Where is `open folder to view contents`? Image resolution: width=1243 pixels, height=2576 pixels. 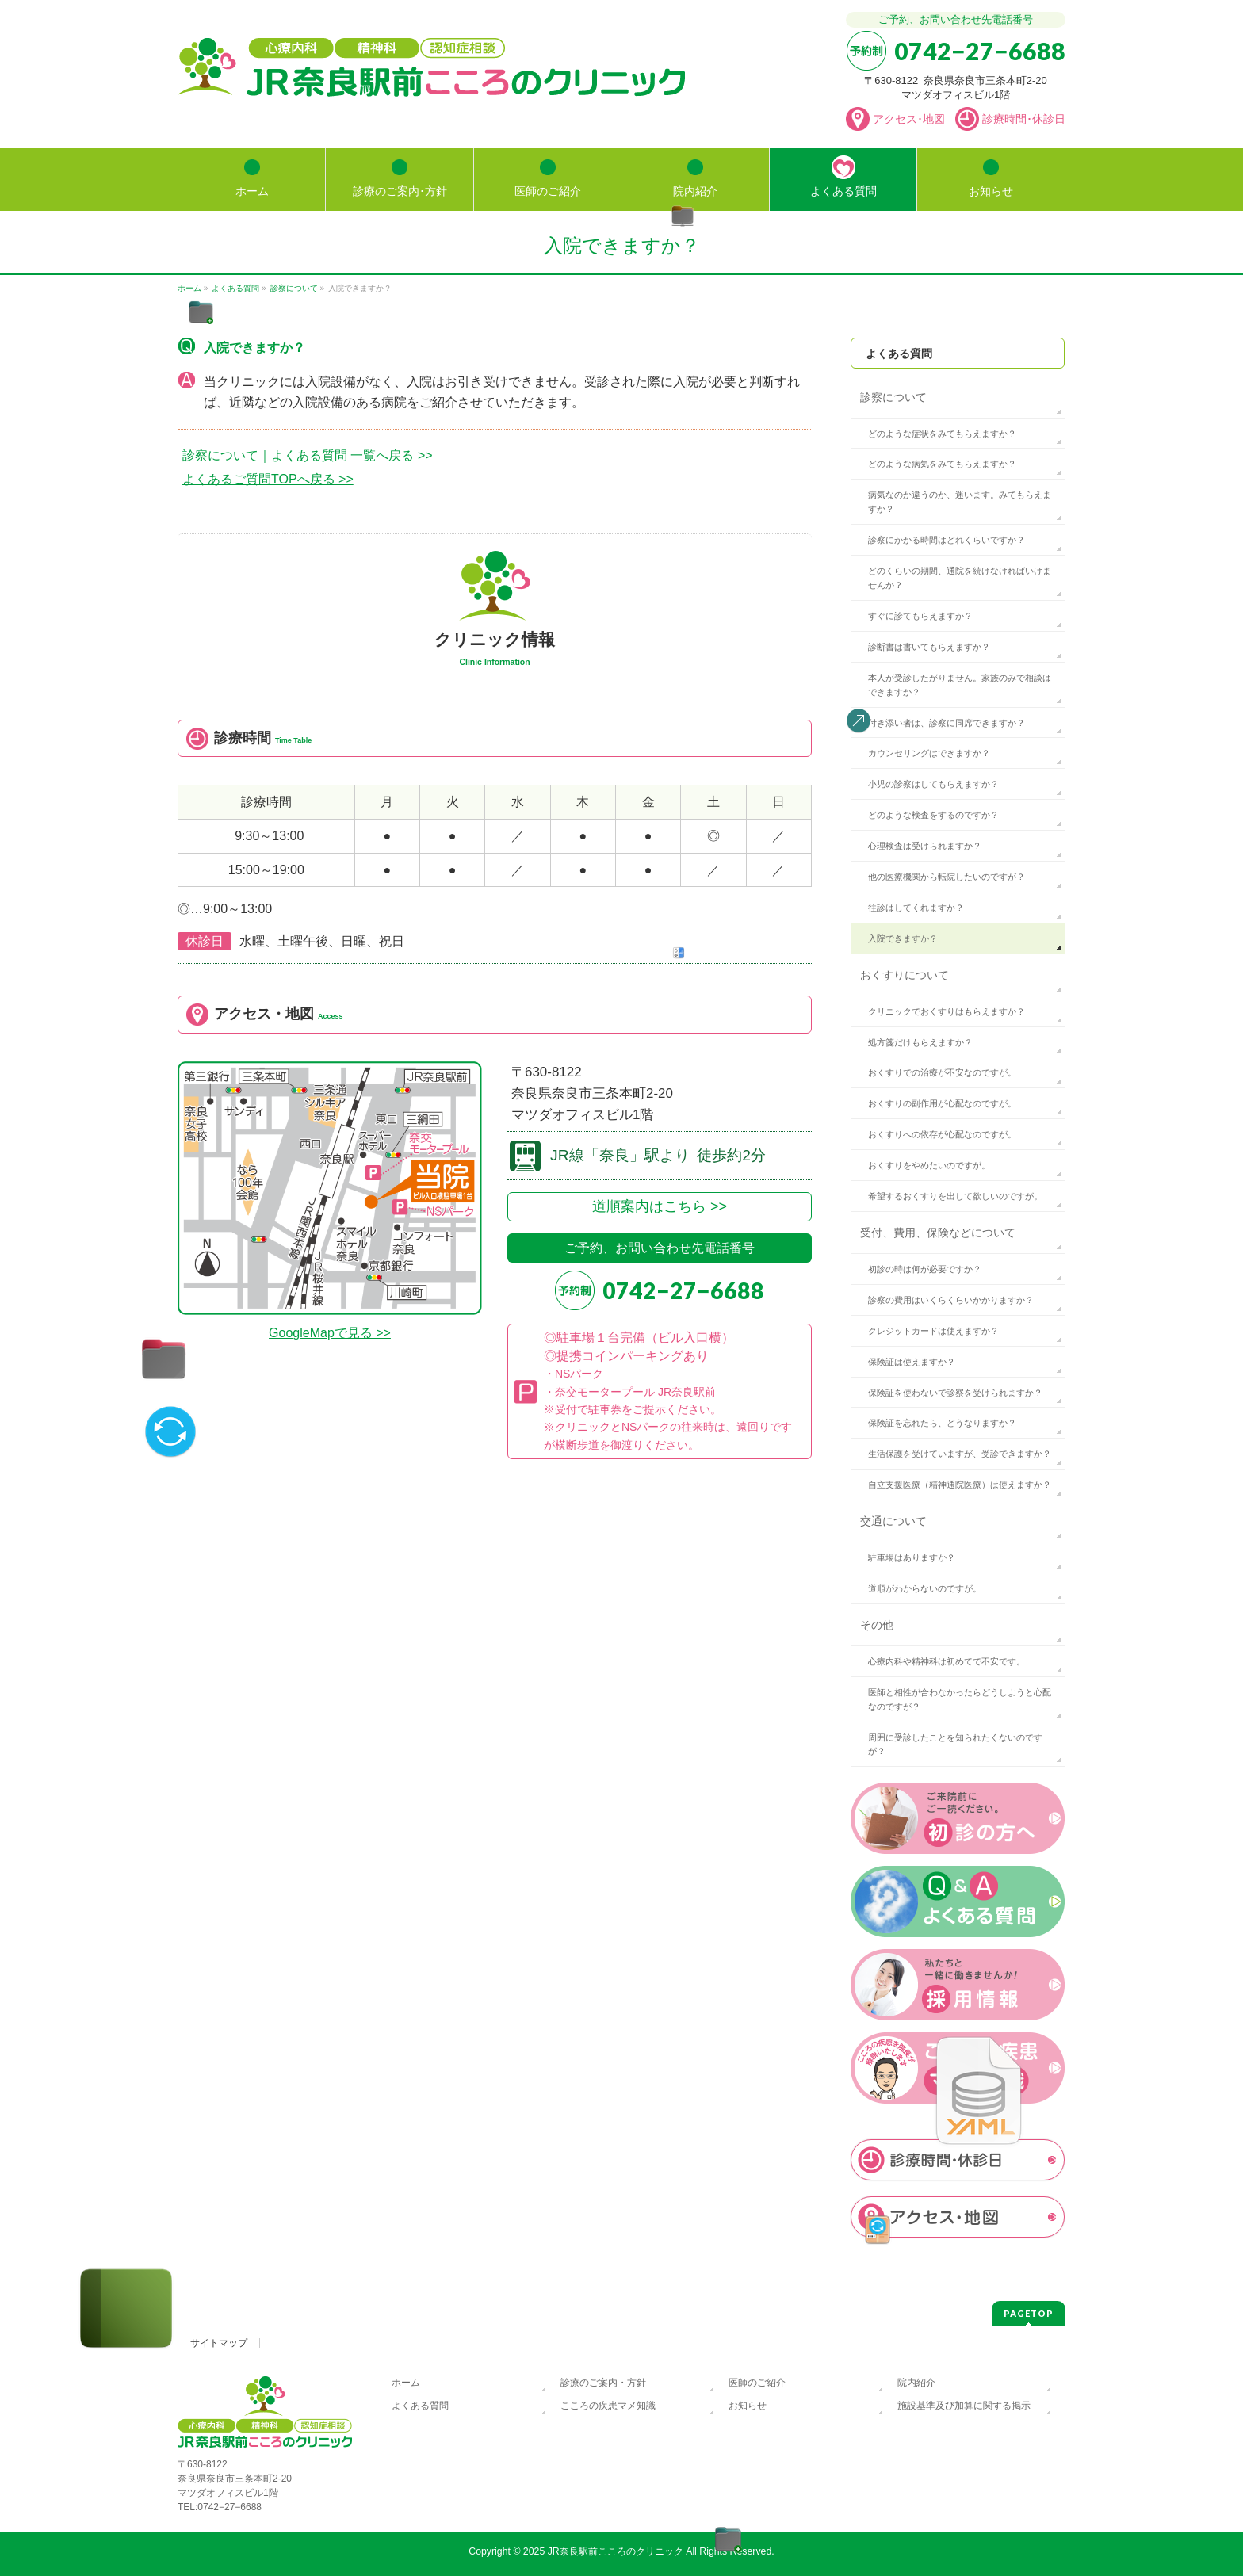 open folder to view contents is located at coordinates (163, 1359).